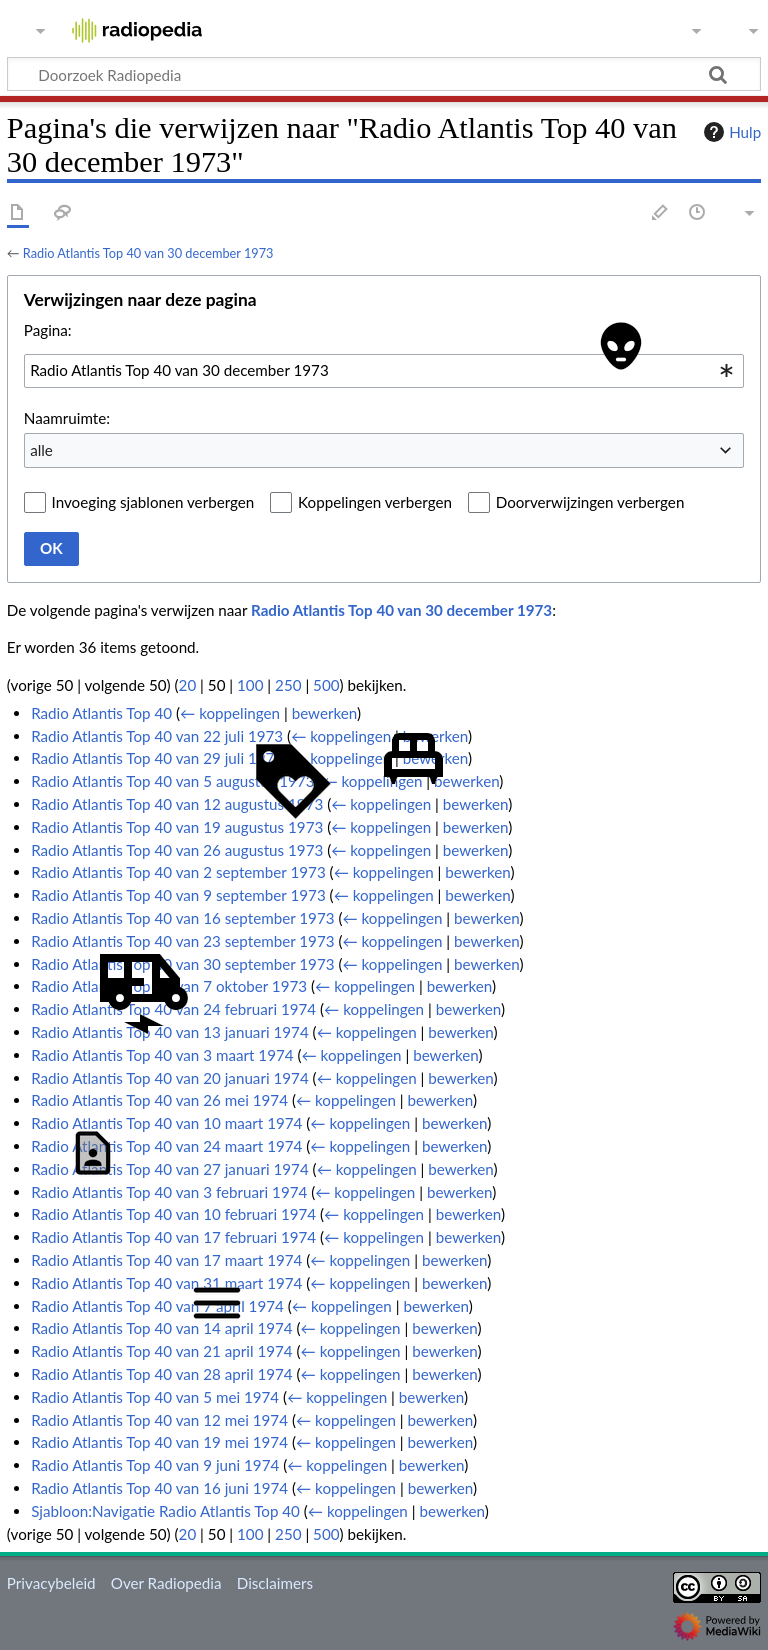 Image resolution: width=768 pixels, height=1650 pixels. Describe the element at coordinates (292, 780) in the screenshot. I see `view loyalty rewards or points` at that location.